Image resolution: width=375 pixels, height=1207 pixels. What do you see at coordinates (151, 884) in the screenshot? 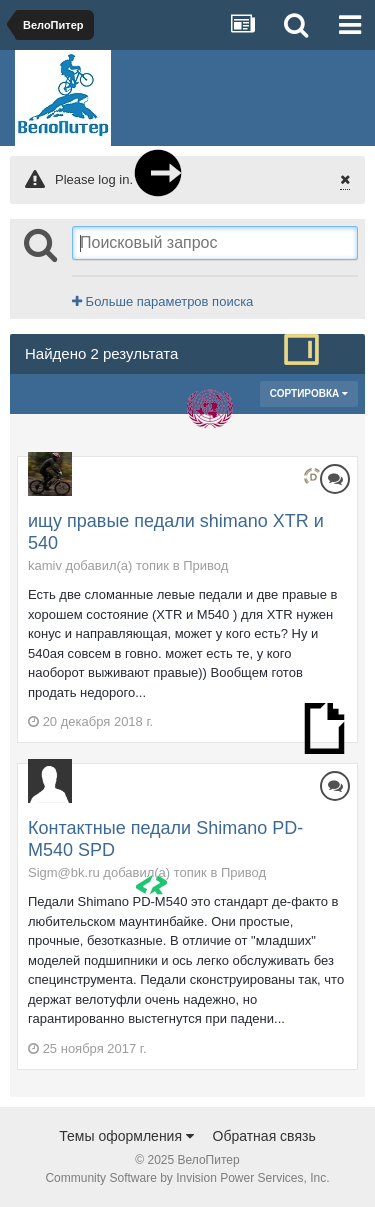
I see `visit codersrank profile or website` at bounding box center [151, 884].